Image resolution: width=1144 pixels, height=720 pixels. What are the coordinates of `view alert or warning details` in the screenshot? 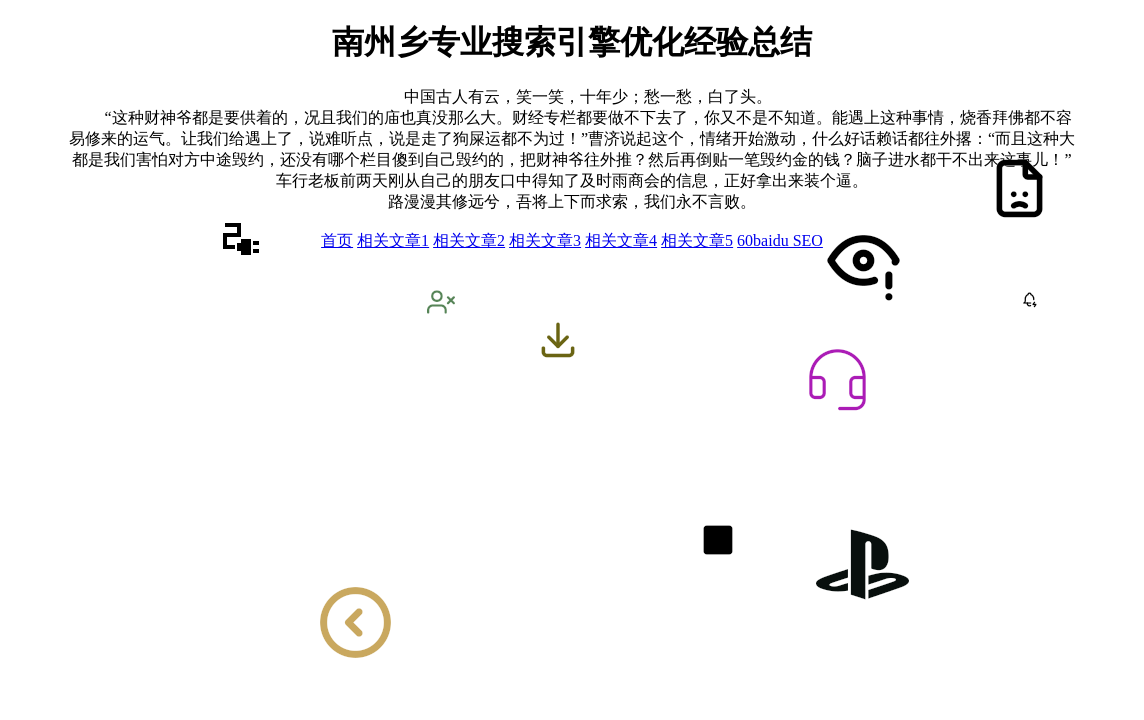 It's located at (863, 260).